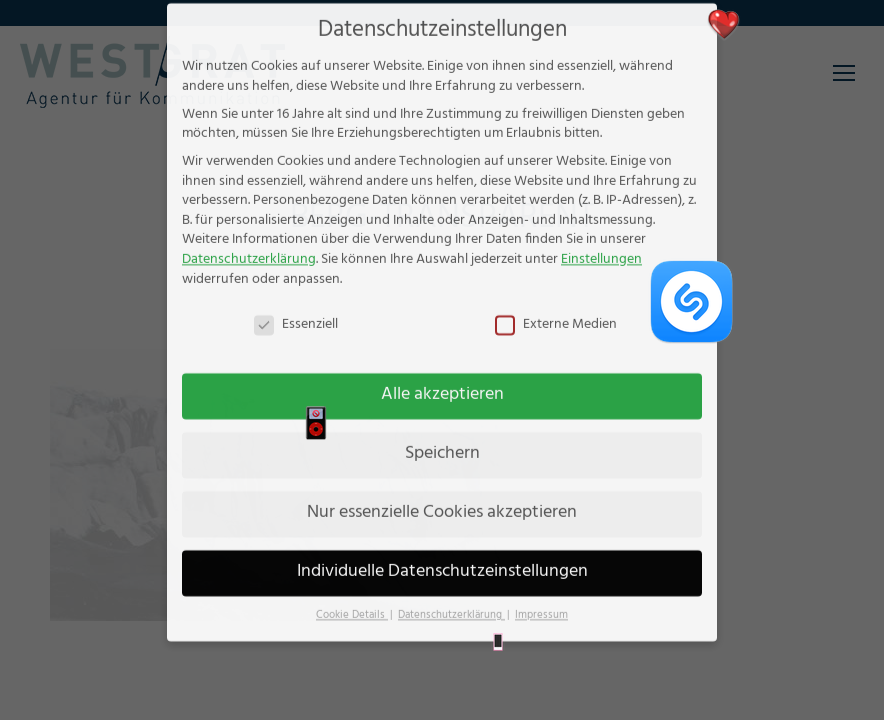 Image resolution: width=884 pixels, height=720 pixels. What do you see at coordinates (498, 642) in the screenshot?
I see `iPod nano device in pink` at bounding box center [498, 642].